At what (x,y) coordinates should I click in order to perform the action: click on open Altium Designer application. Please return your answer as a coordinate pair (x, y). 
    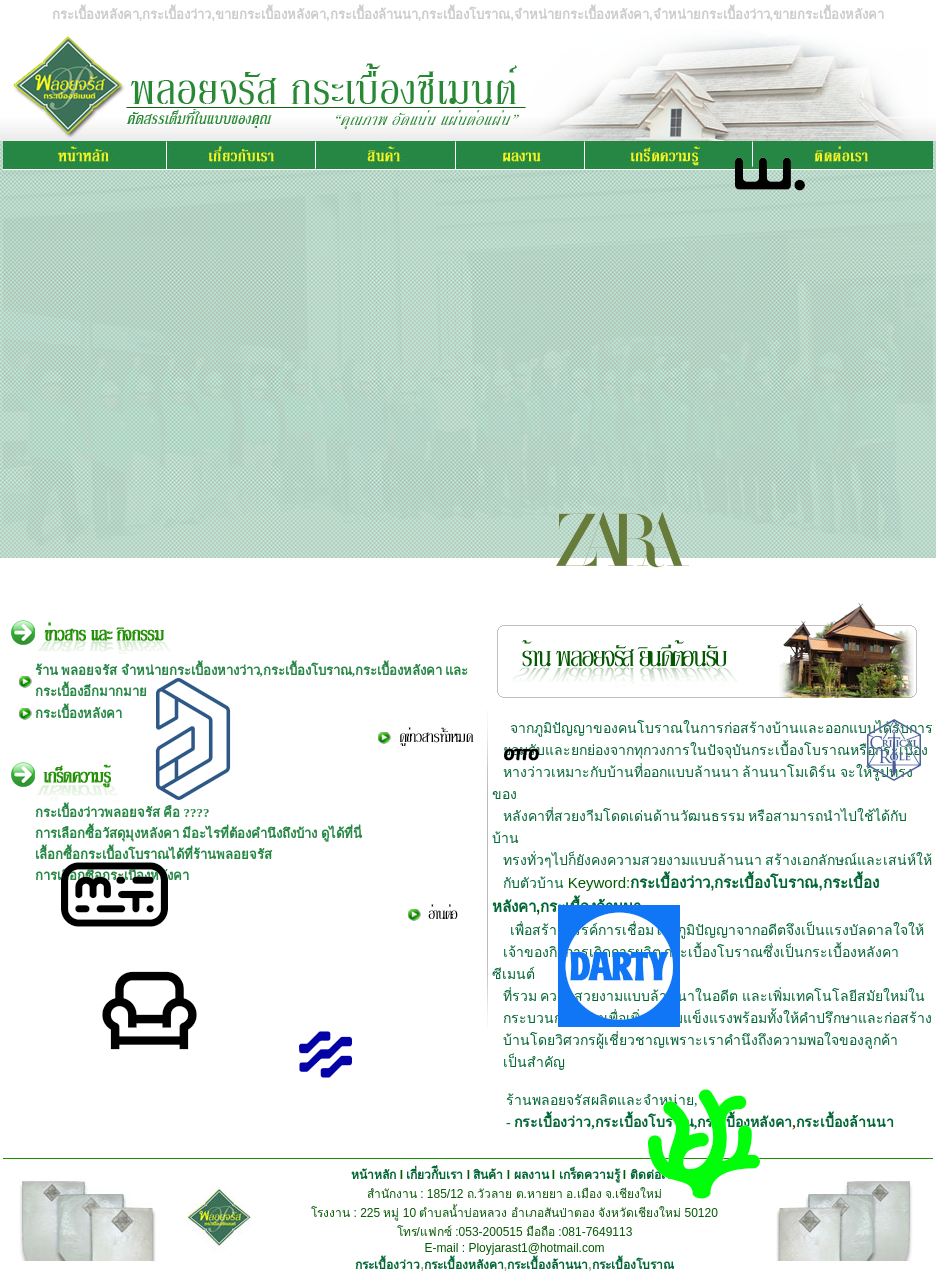
    Looking at the image, I should click on (193, 739).